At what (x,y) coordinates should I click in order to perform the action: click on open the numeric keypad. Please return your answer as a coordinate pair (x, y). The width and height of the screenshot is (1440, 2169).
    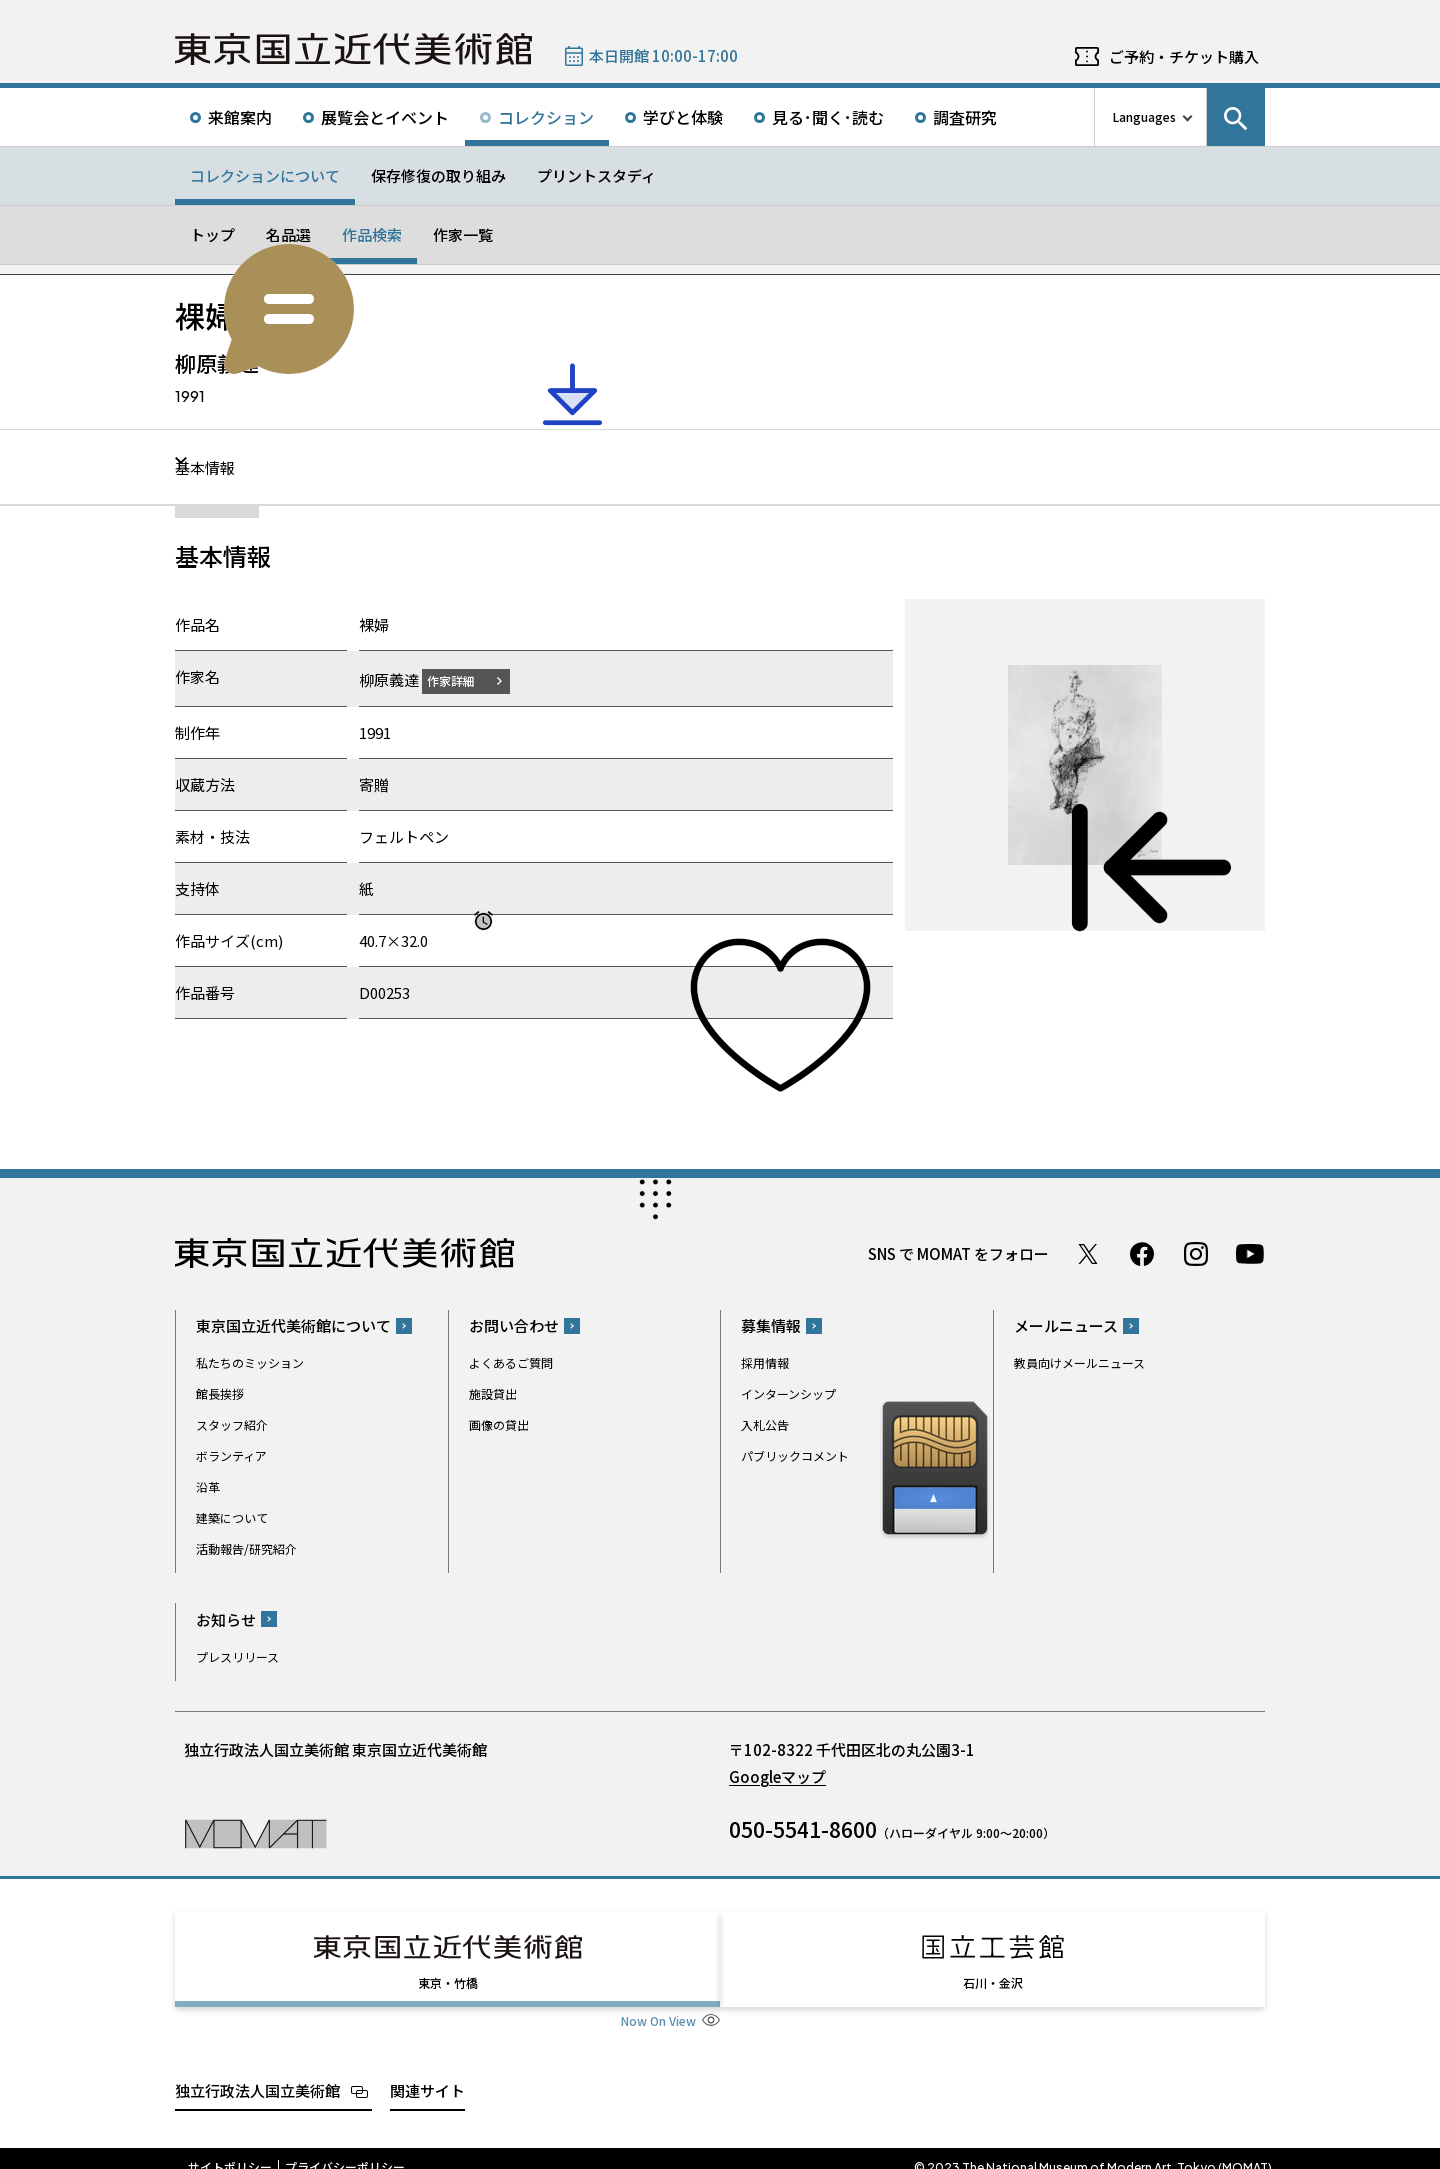
    Looking at the image, I should click on (655, 1198).